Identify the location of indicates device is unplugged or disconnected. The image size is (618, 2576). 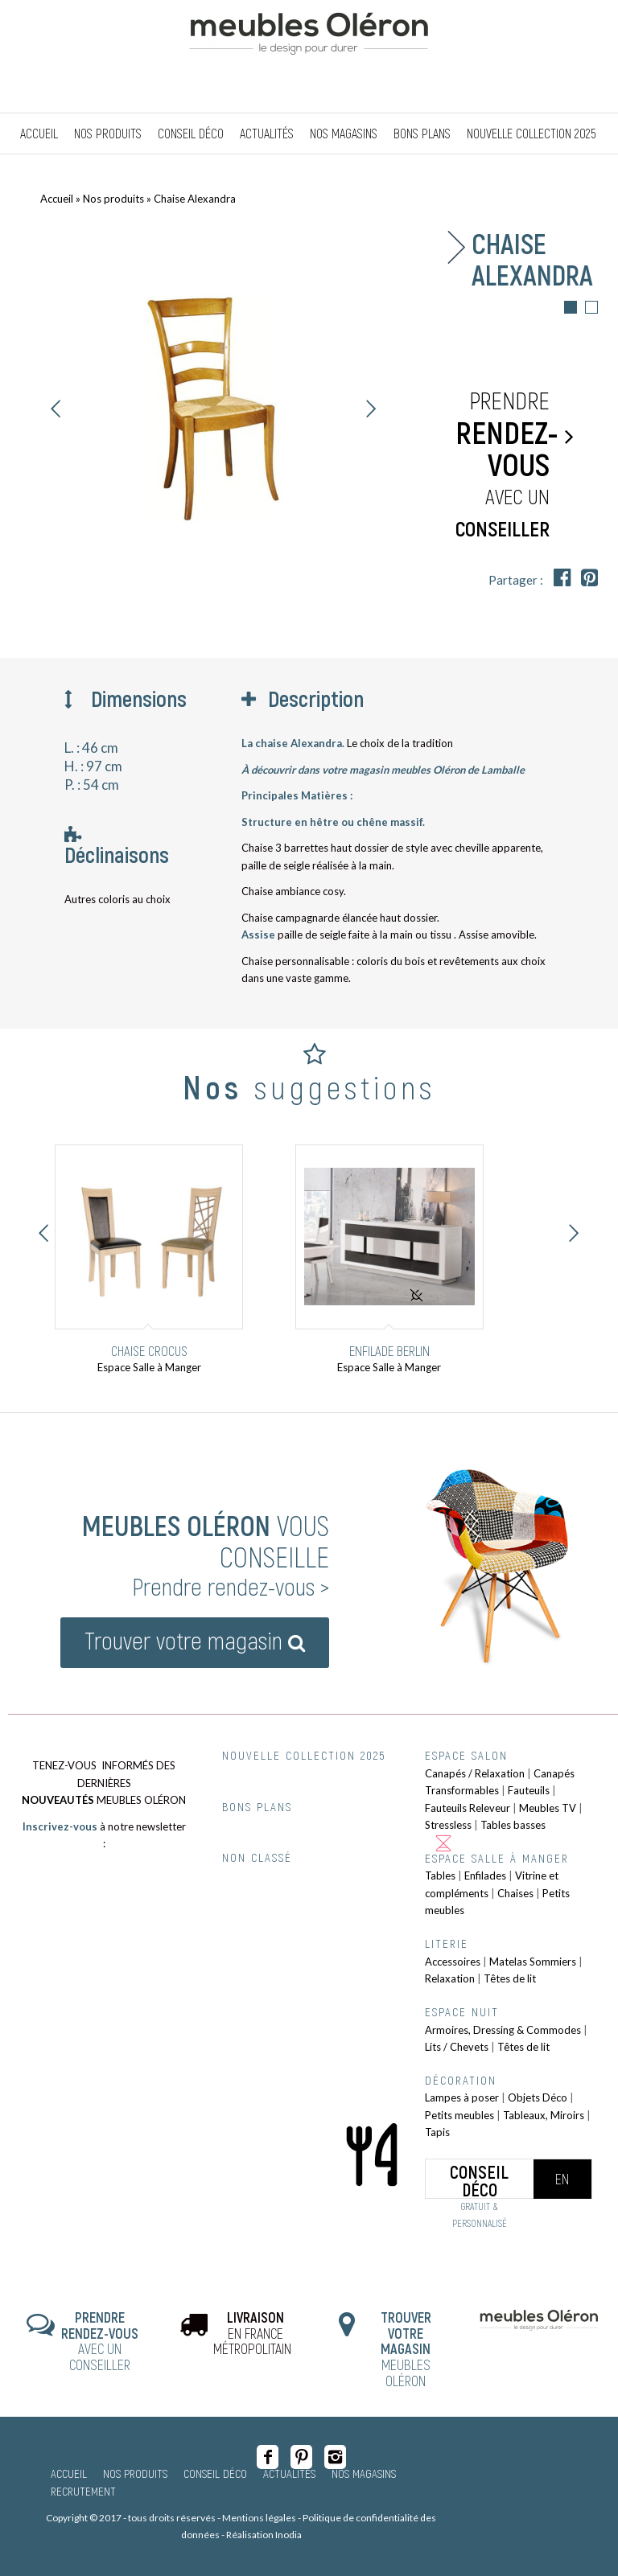
(416, 1295).